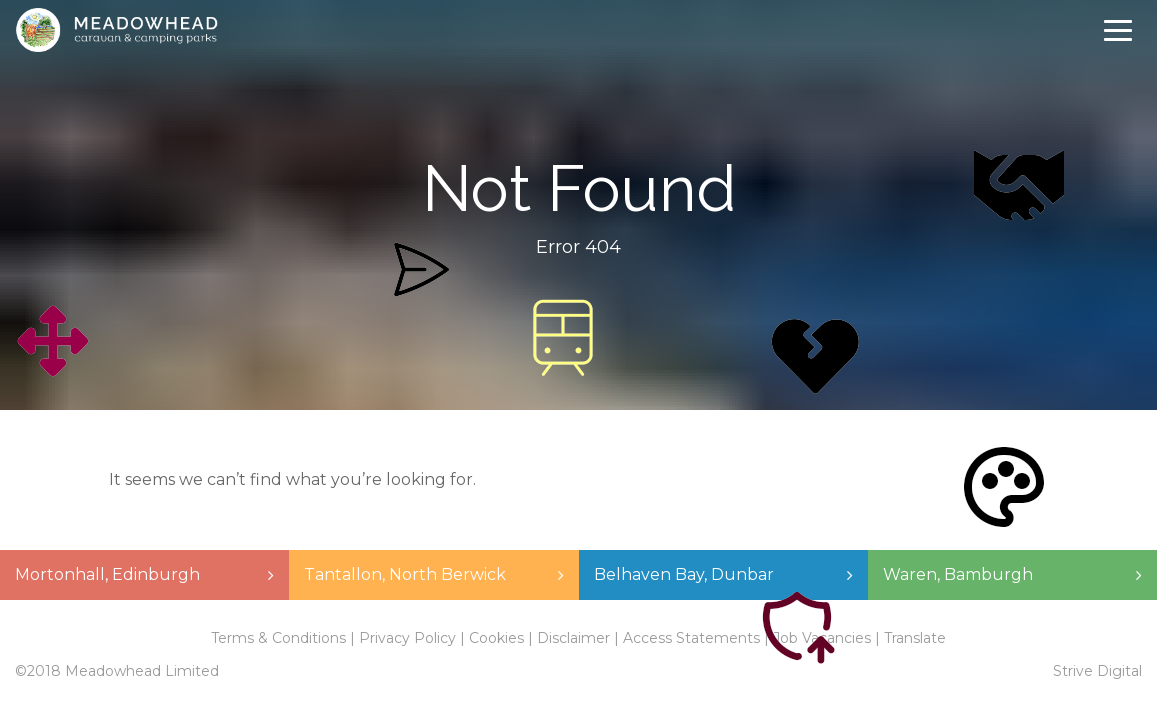  What do you see at coordinates (1004, 487) in the screenshot?
I see `customize theme or color settings` at bounding box center [1004, 487].